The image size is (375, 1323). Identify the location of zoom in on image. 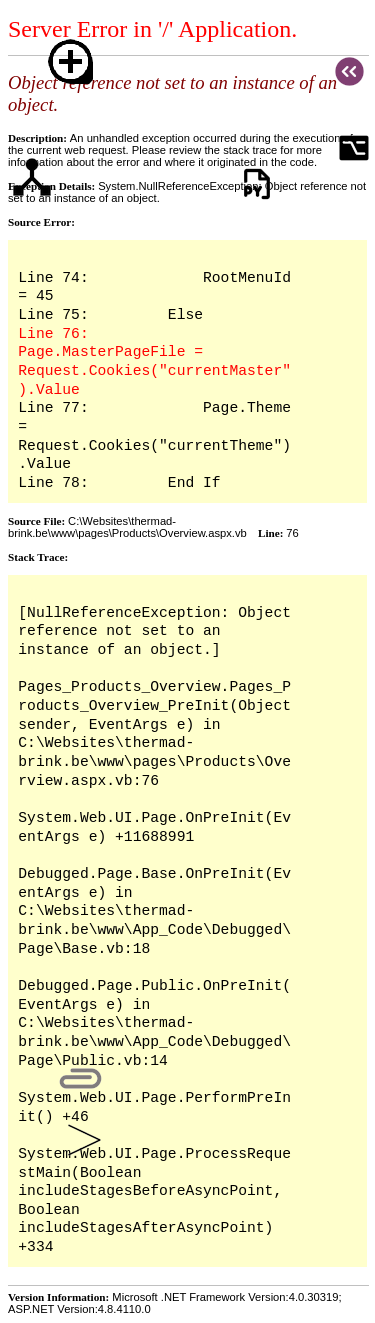
(70, 61).